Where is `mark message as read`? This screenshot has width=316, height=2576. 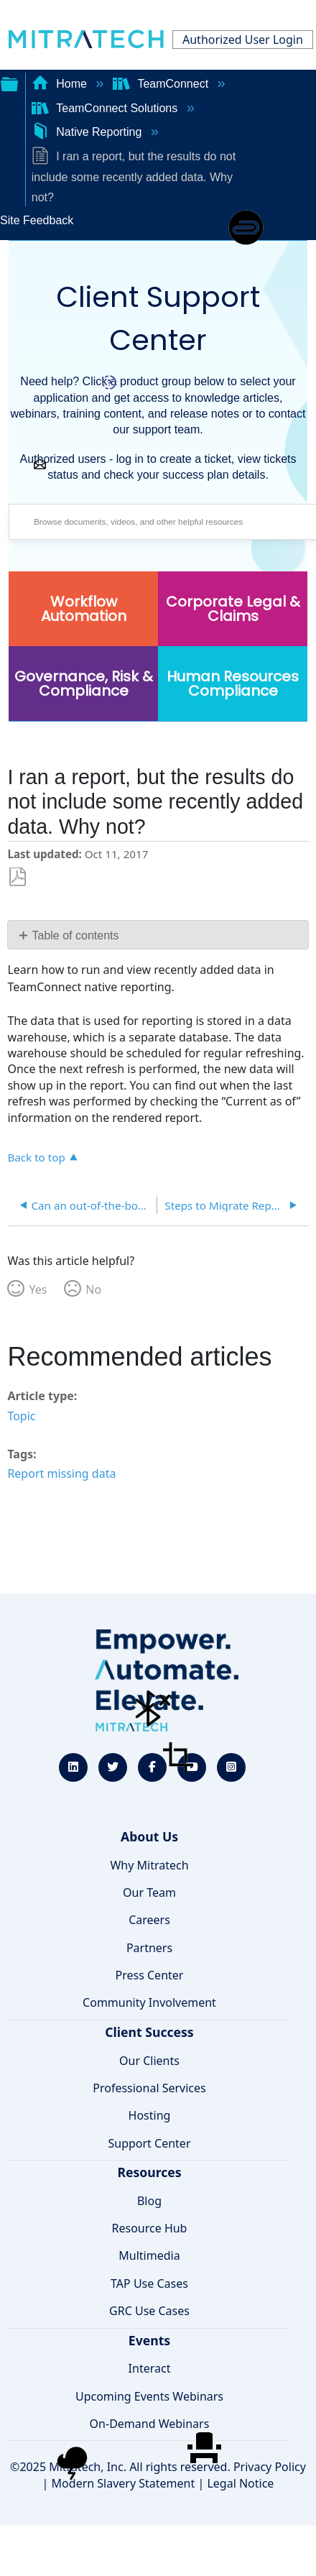
mark message as read is located at coordinates (40, 464).